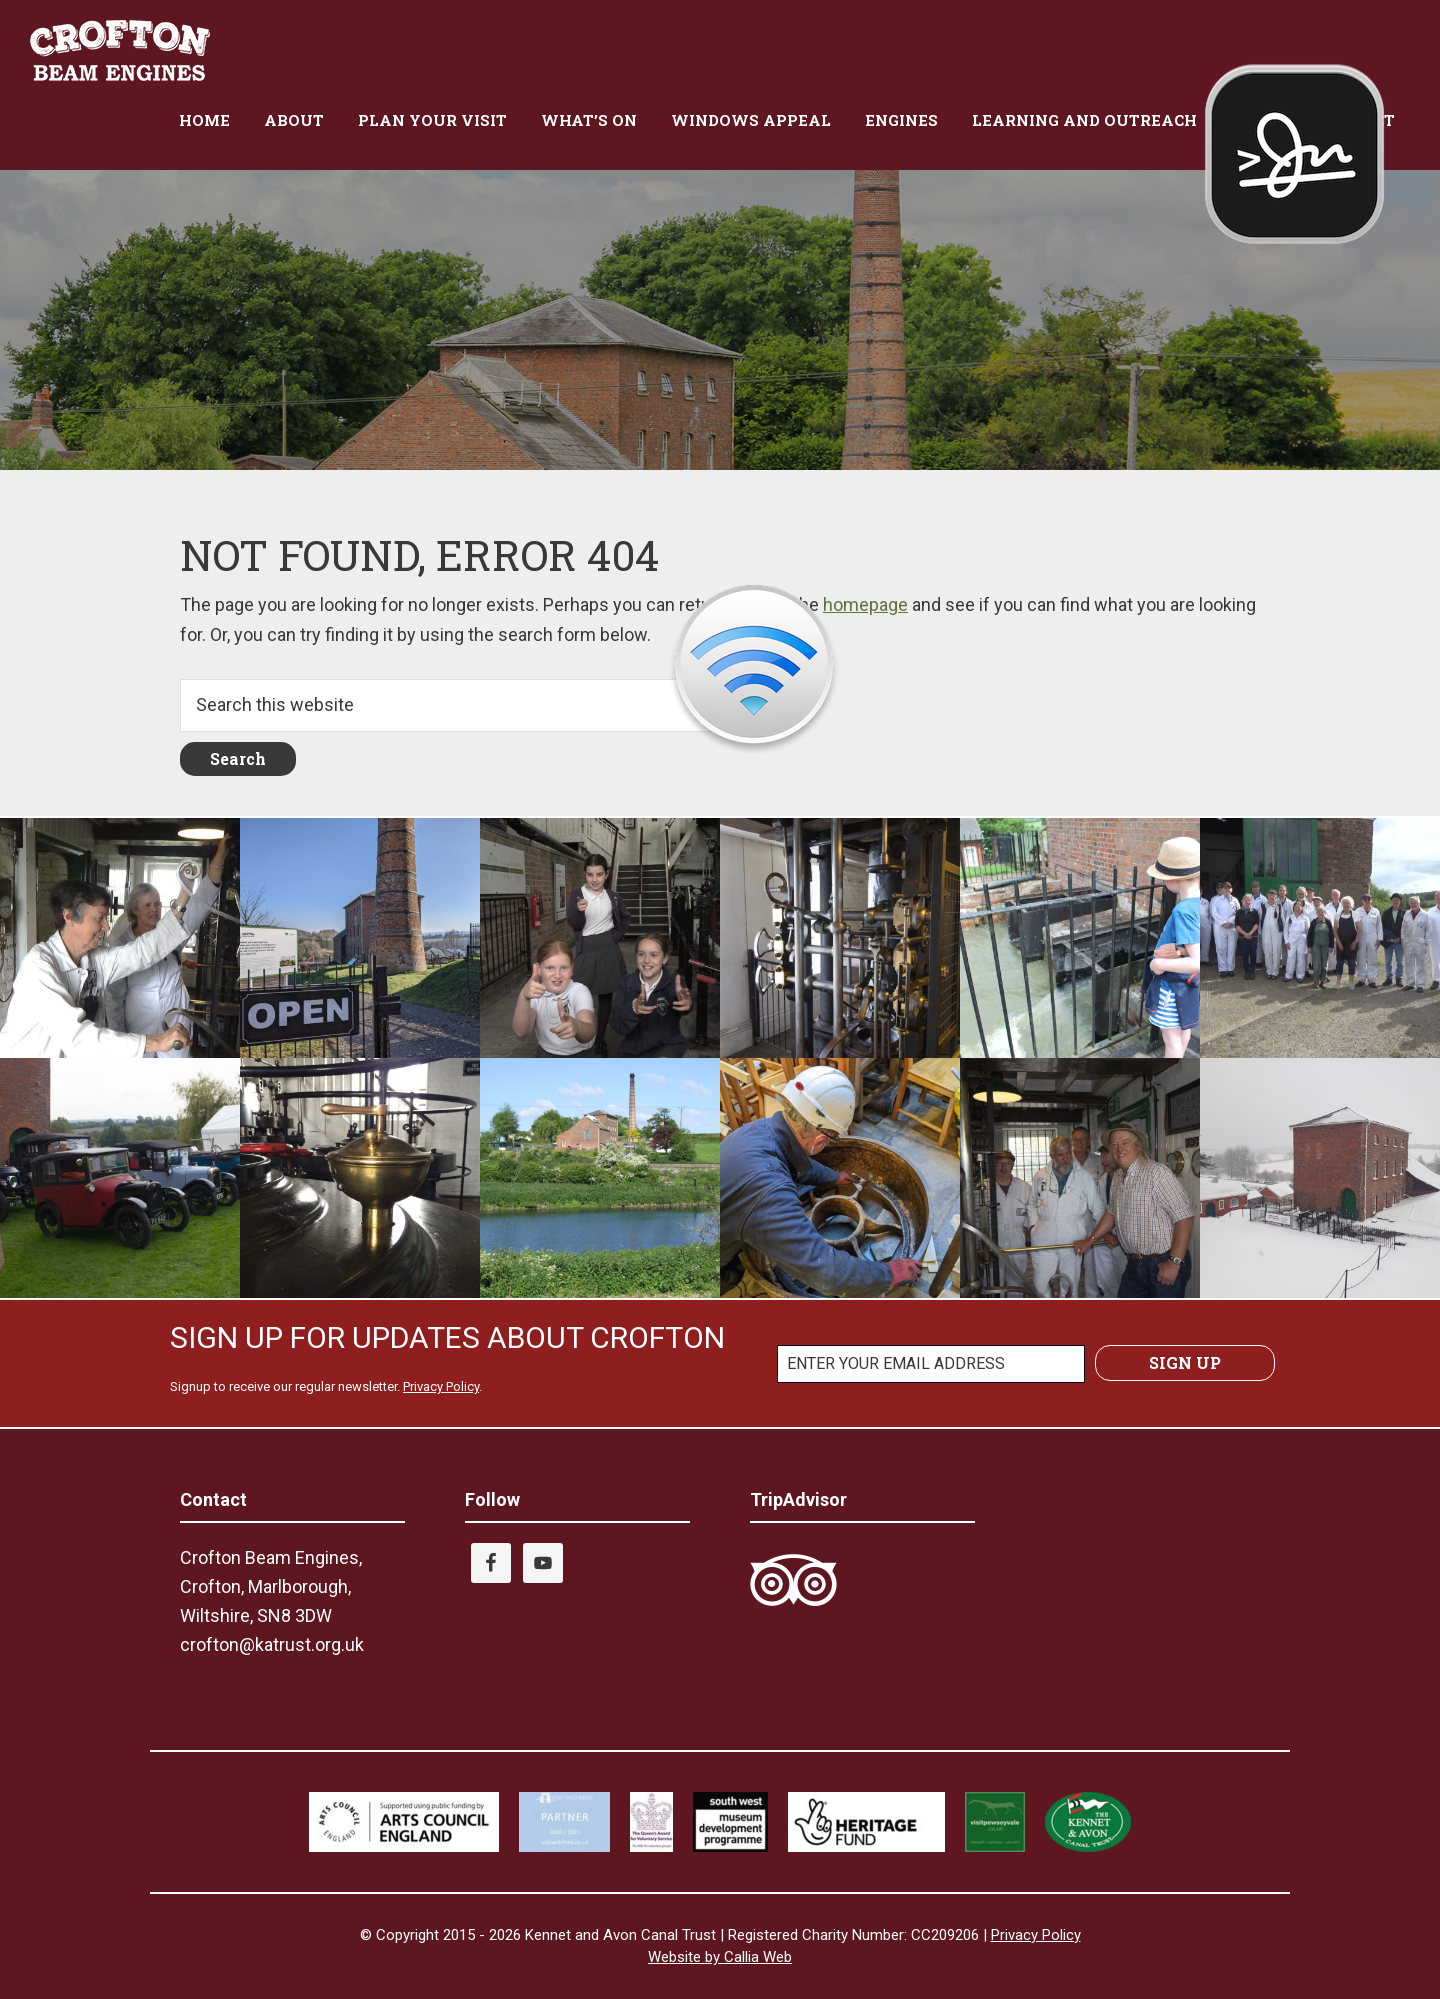  What do you see at coordinates (754, 664) in the screenshot?
I see `open airport utility to manage wireless network settings` at bounding box center [754, 664].